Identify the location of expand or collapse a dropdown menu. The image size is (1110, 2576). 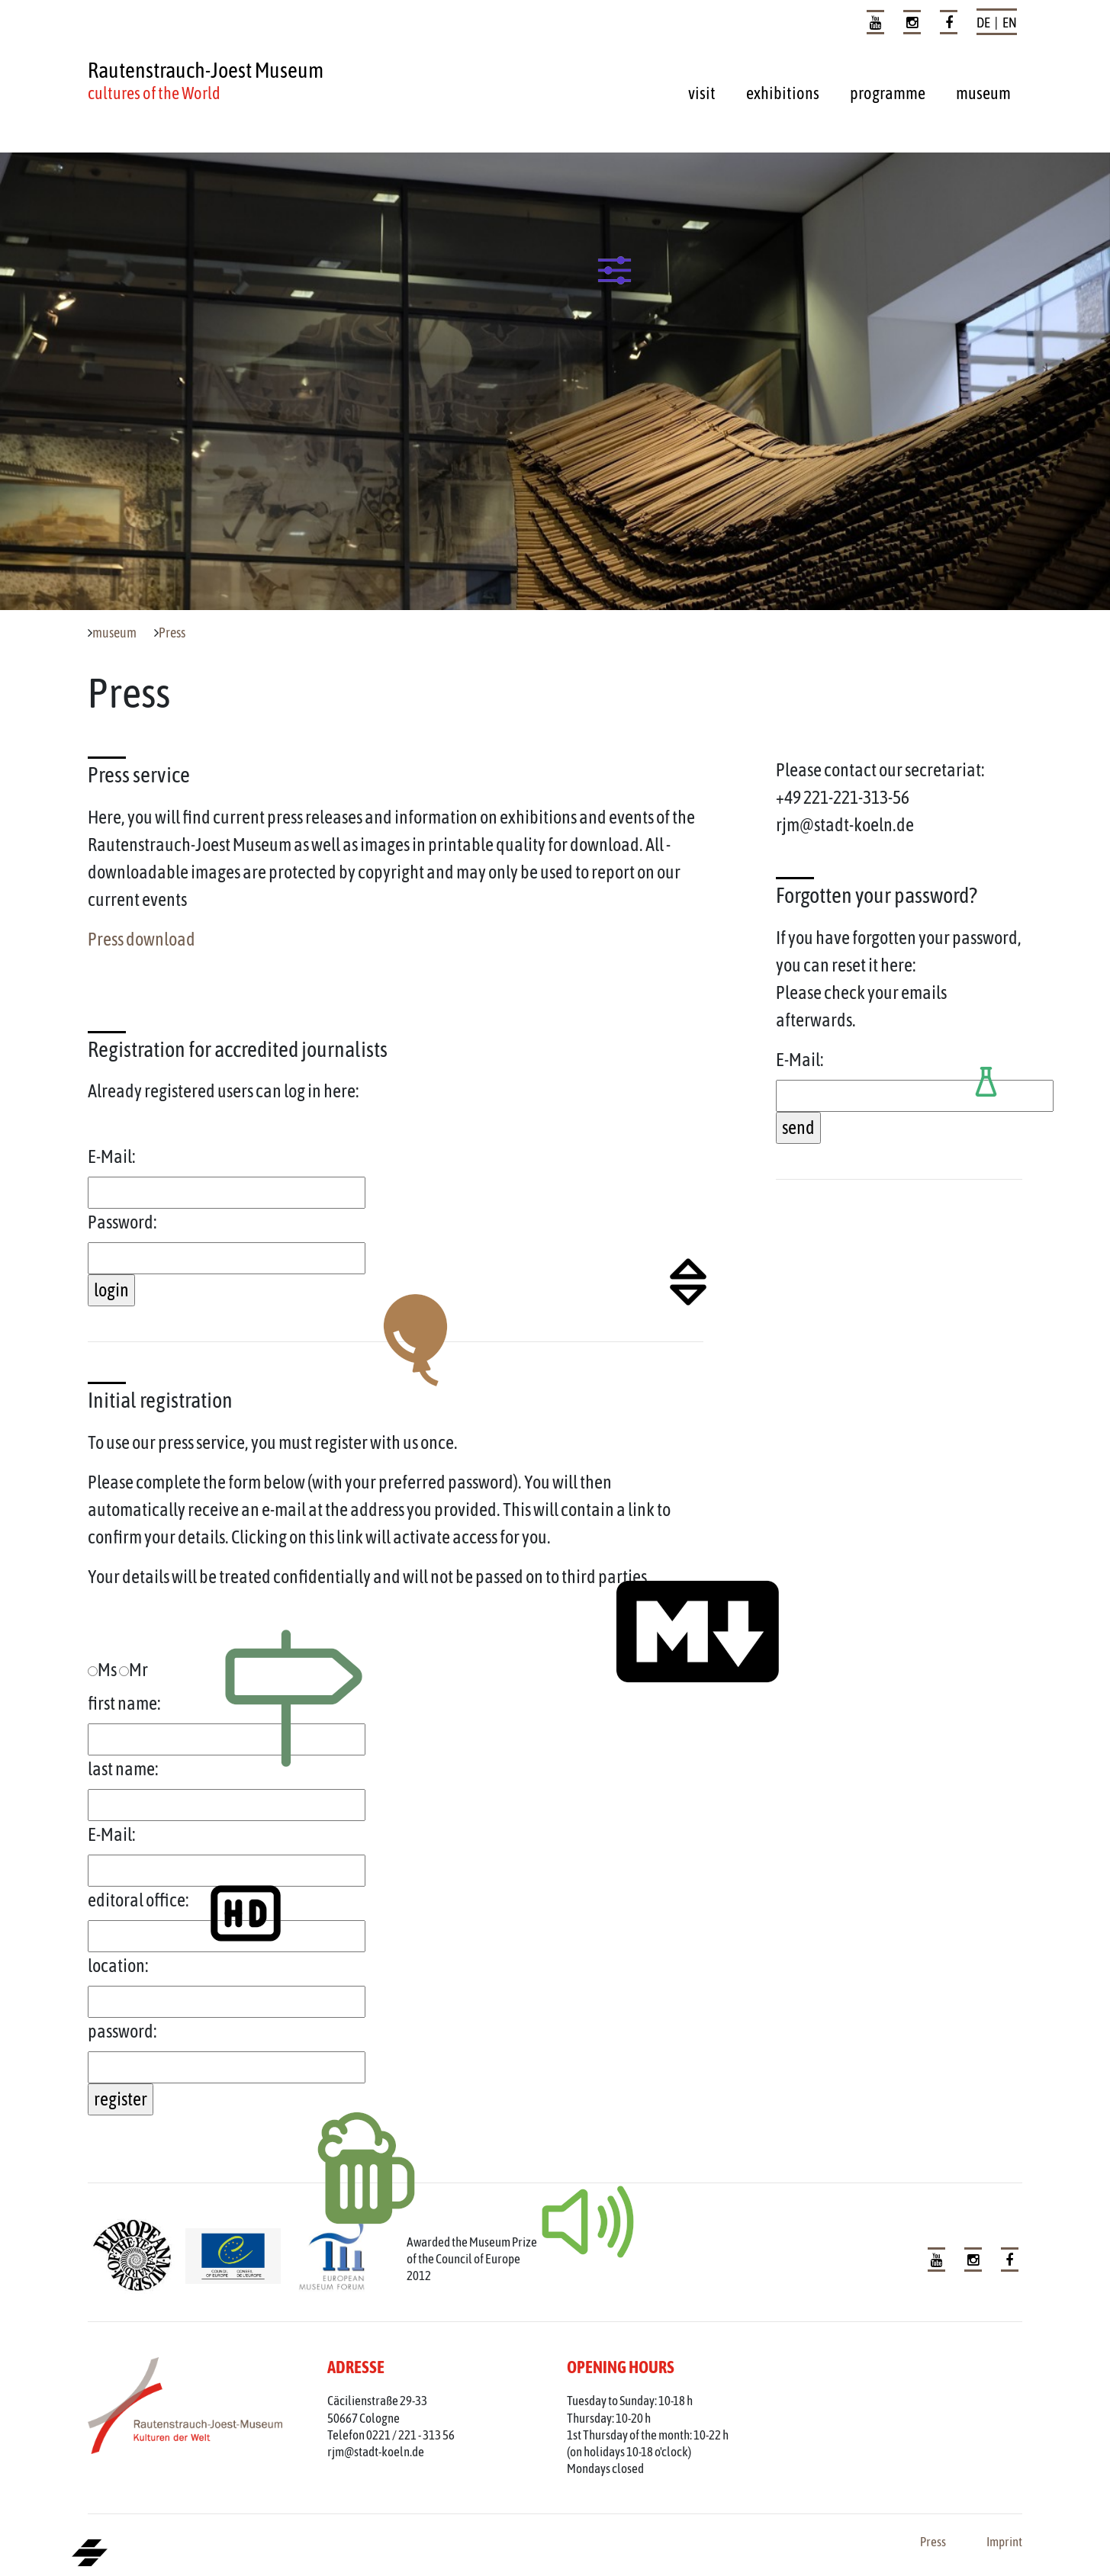
(688, 1282).